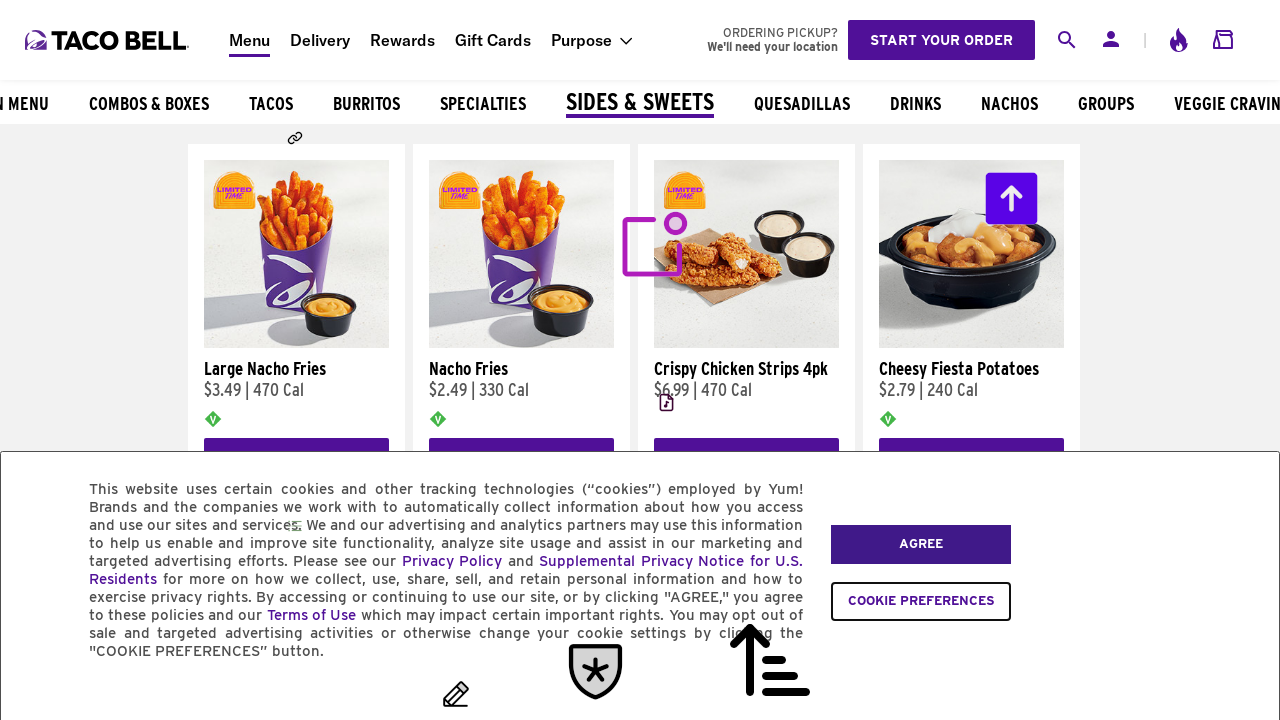 This screenshot has height=720, width=1280. I want to click on indicates premium or verified security status, so click(595, 668).